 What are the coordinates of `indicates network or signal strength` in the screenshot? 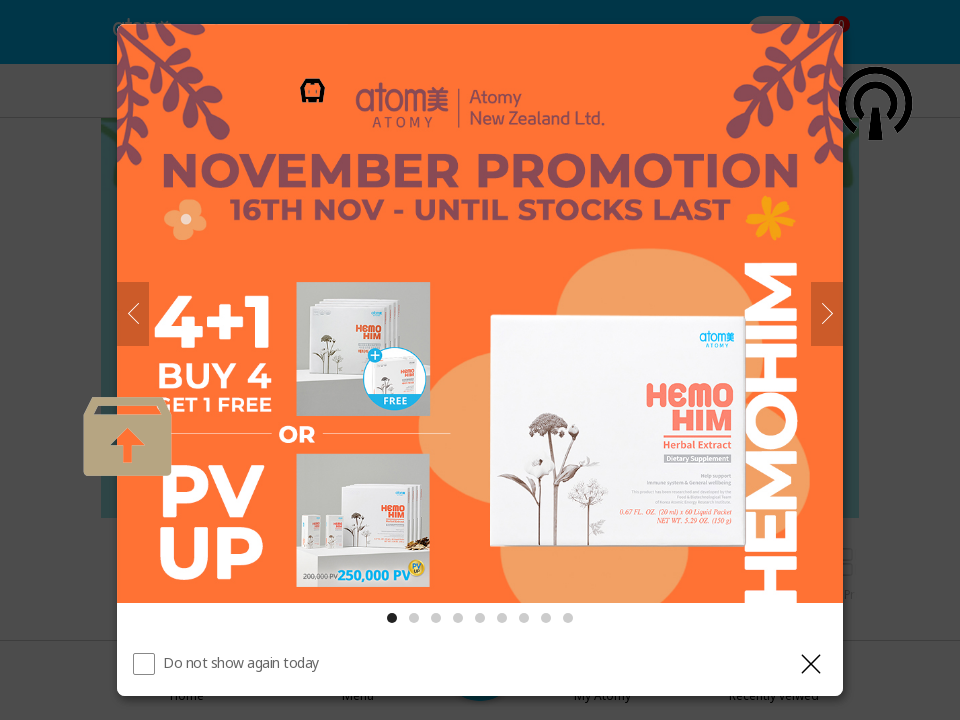 It's located at (875, 103).